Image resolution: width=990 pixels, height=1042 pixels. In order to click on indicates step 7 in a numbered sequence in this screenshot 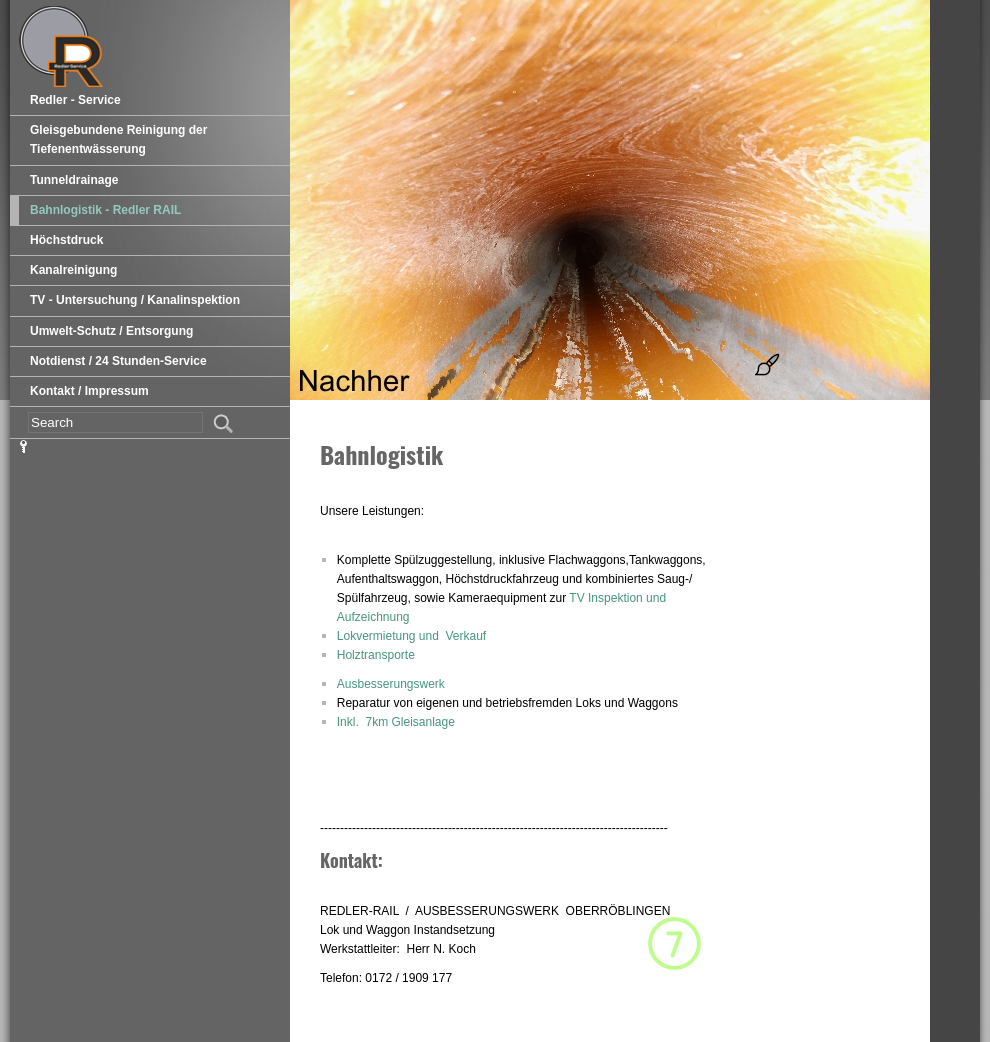, I will do `click(674, 943)`.